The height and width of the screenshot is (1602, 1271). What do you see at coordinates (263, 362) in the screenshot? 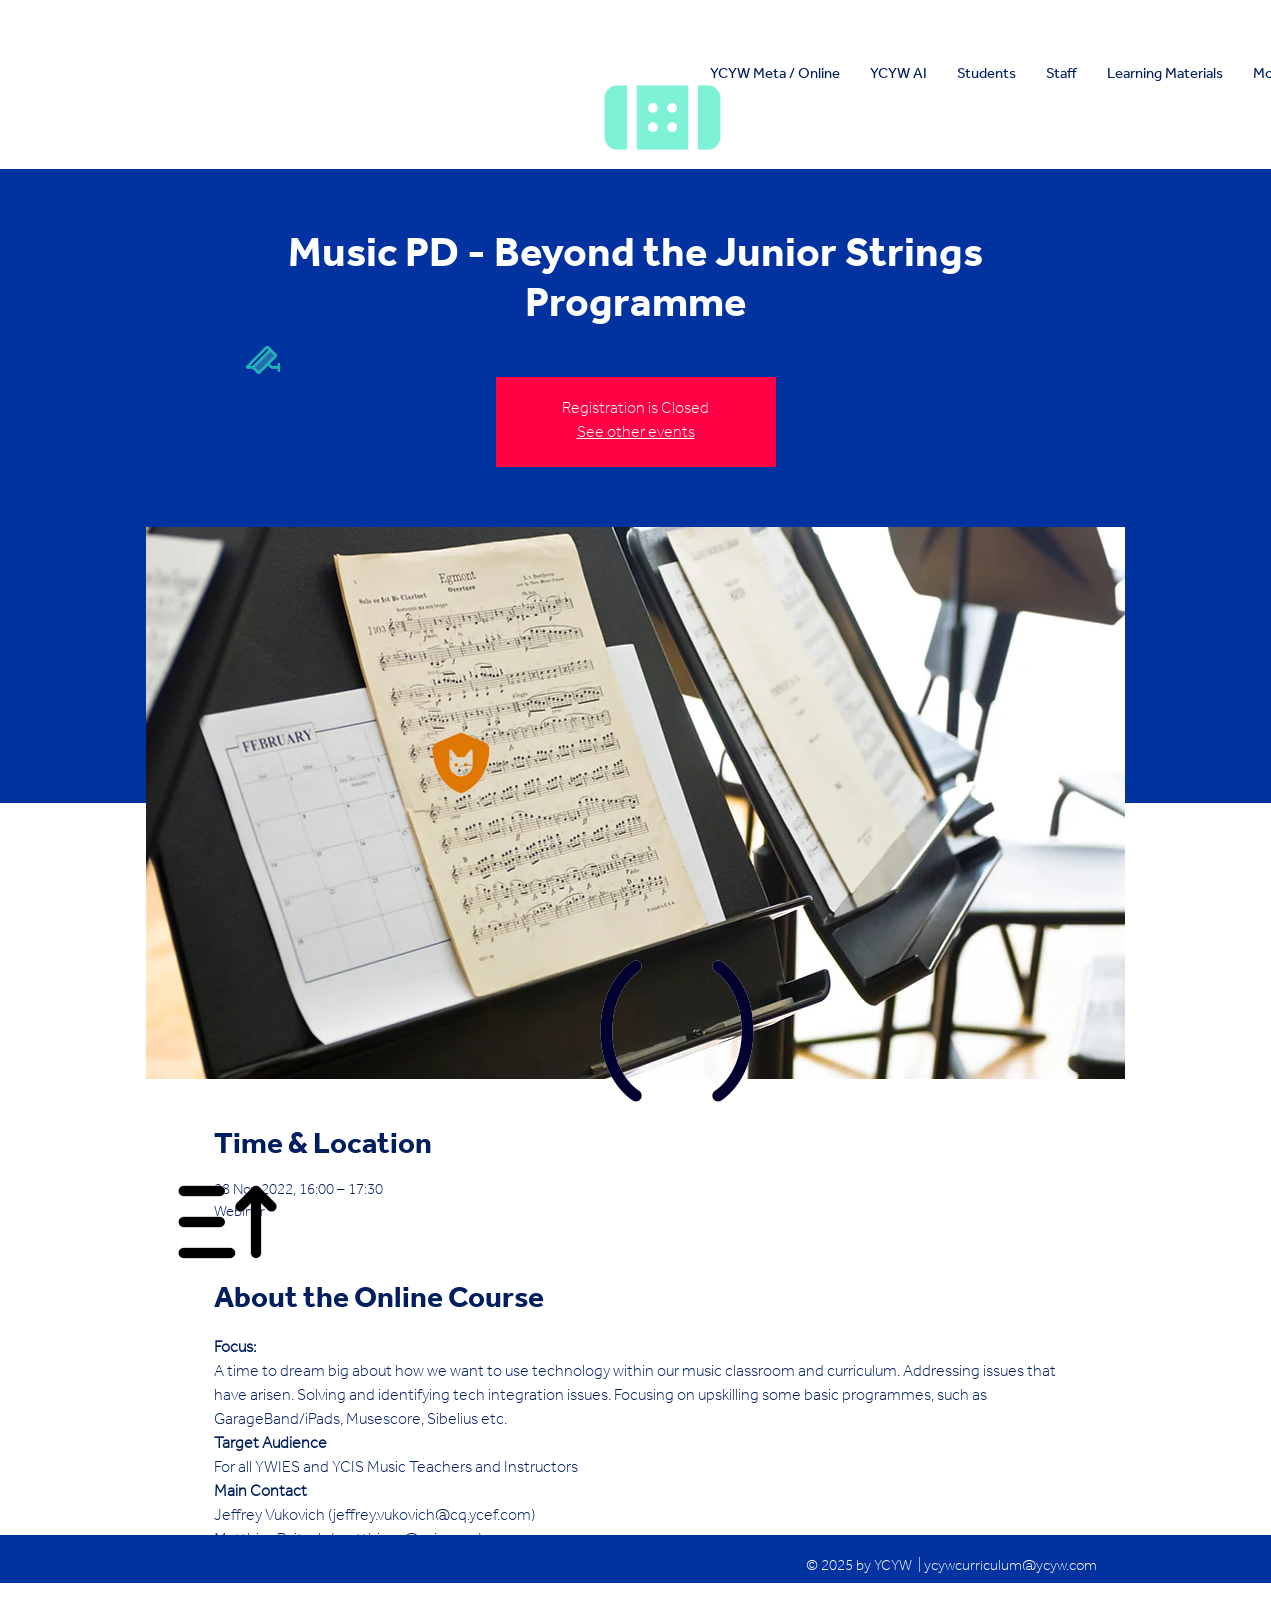
I see `access security camera settings` at bounding box center [263, 362].